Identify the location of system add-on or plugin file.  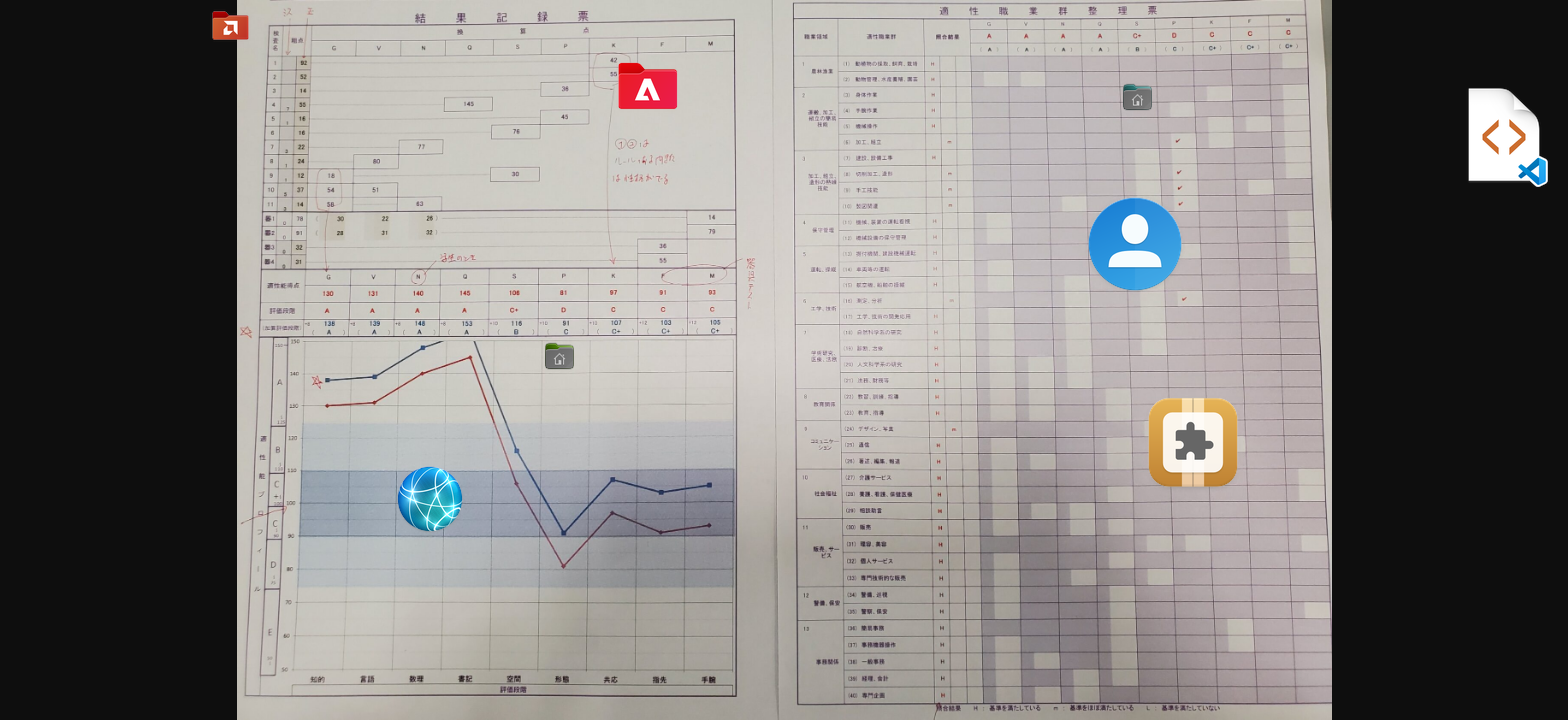
(1193, 444).